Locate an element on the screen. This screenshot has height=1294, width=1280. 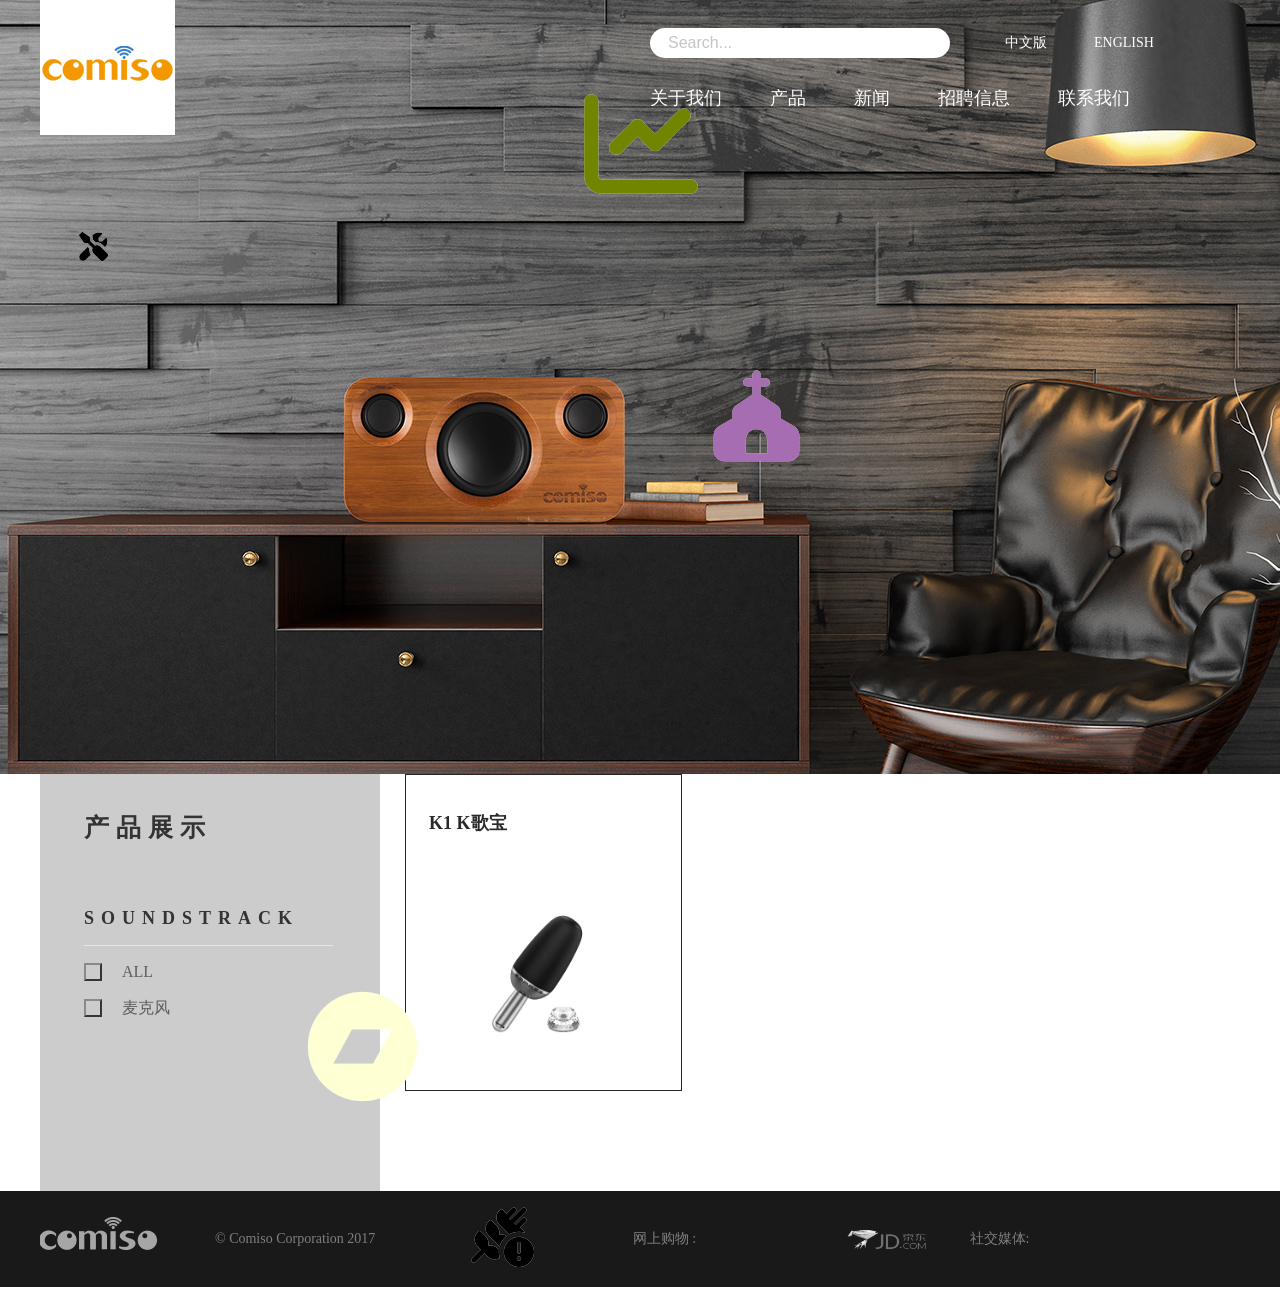
view nearby churches or places of worship is located at coordinates (756, 418).